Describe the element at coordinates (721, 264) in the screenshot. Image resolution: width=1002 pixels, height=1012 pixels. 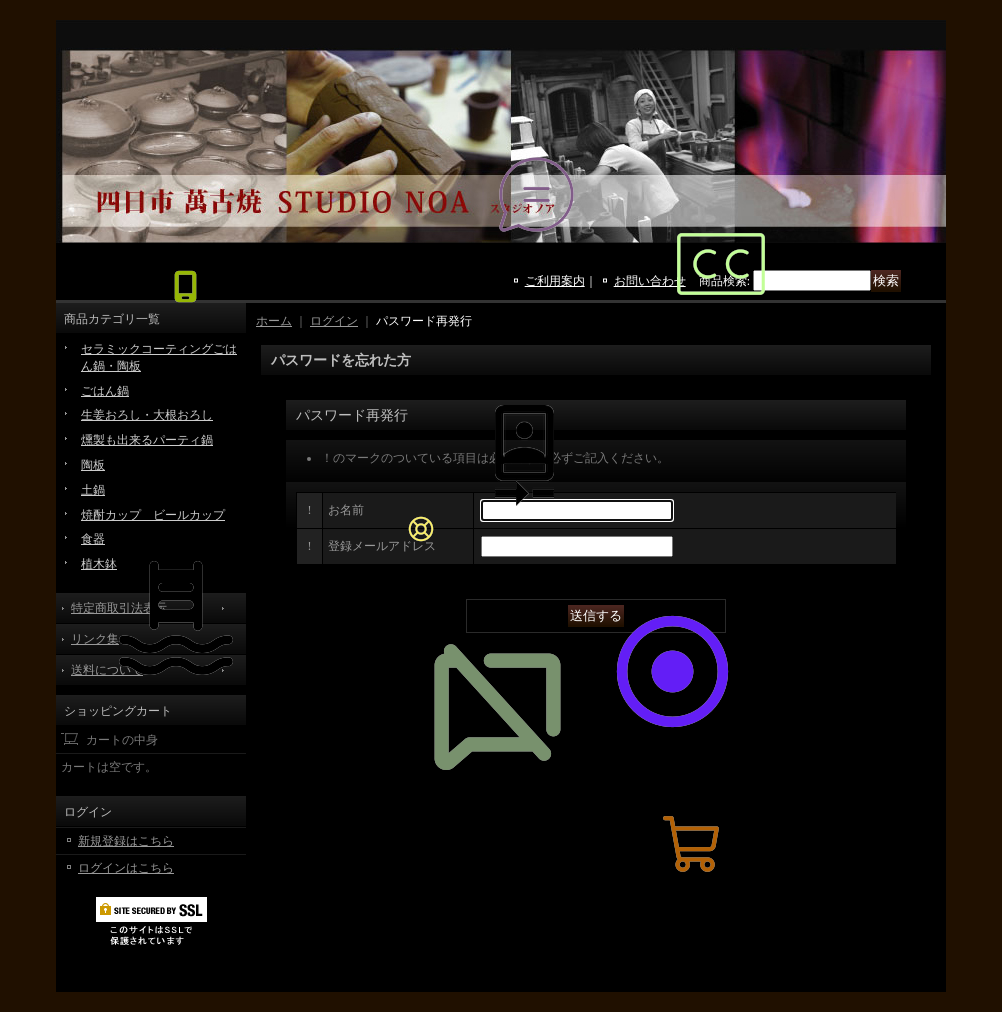
I see `enable closed captions for video content` at that location.